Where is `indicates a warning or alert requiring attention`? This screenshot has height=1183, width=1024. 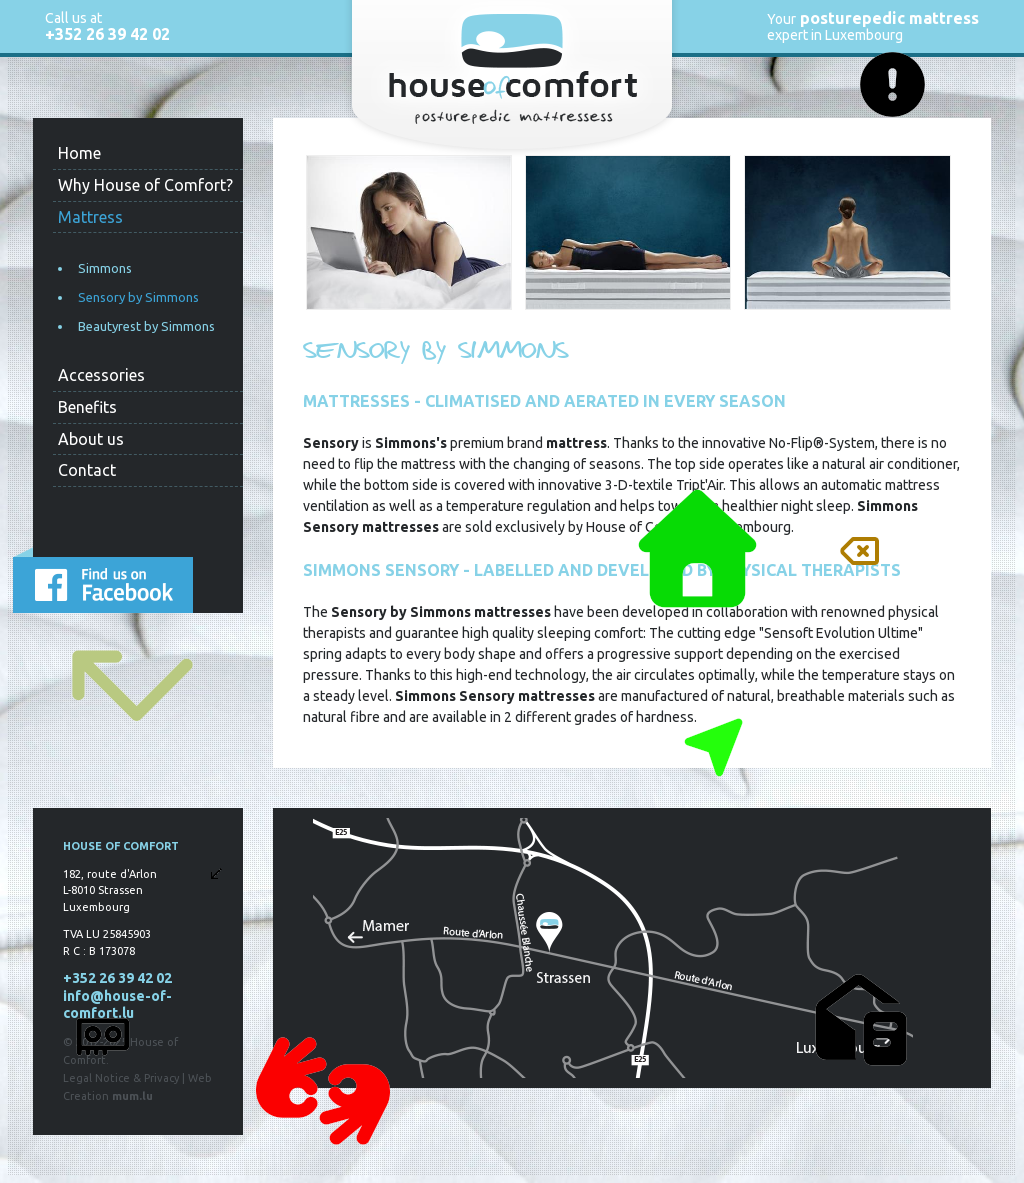 indicates a warning or alert requiring attention is located at coordinates (892, 84).